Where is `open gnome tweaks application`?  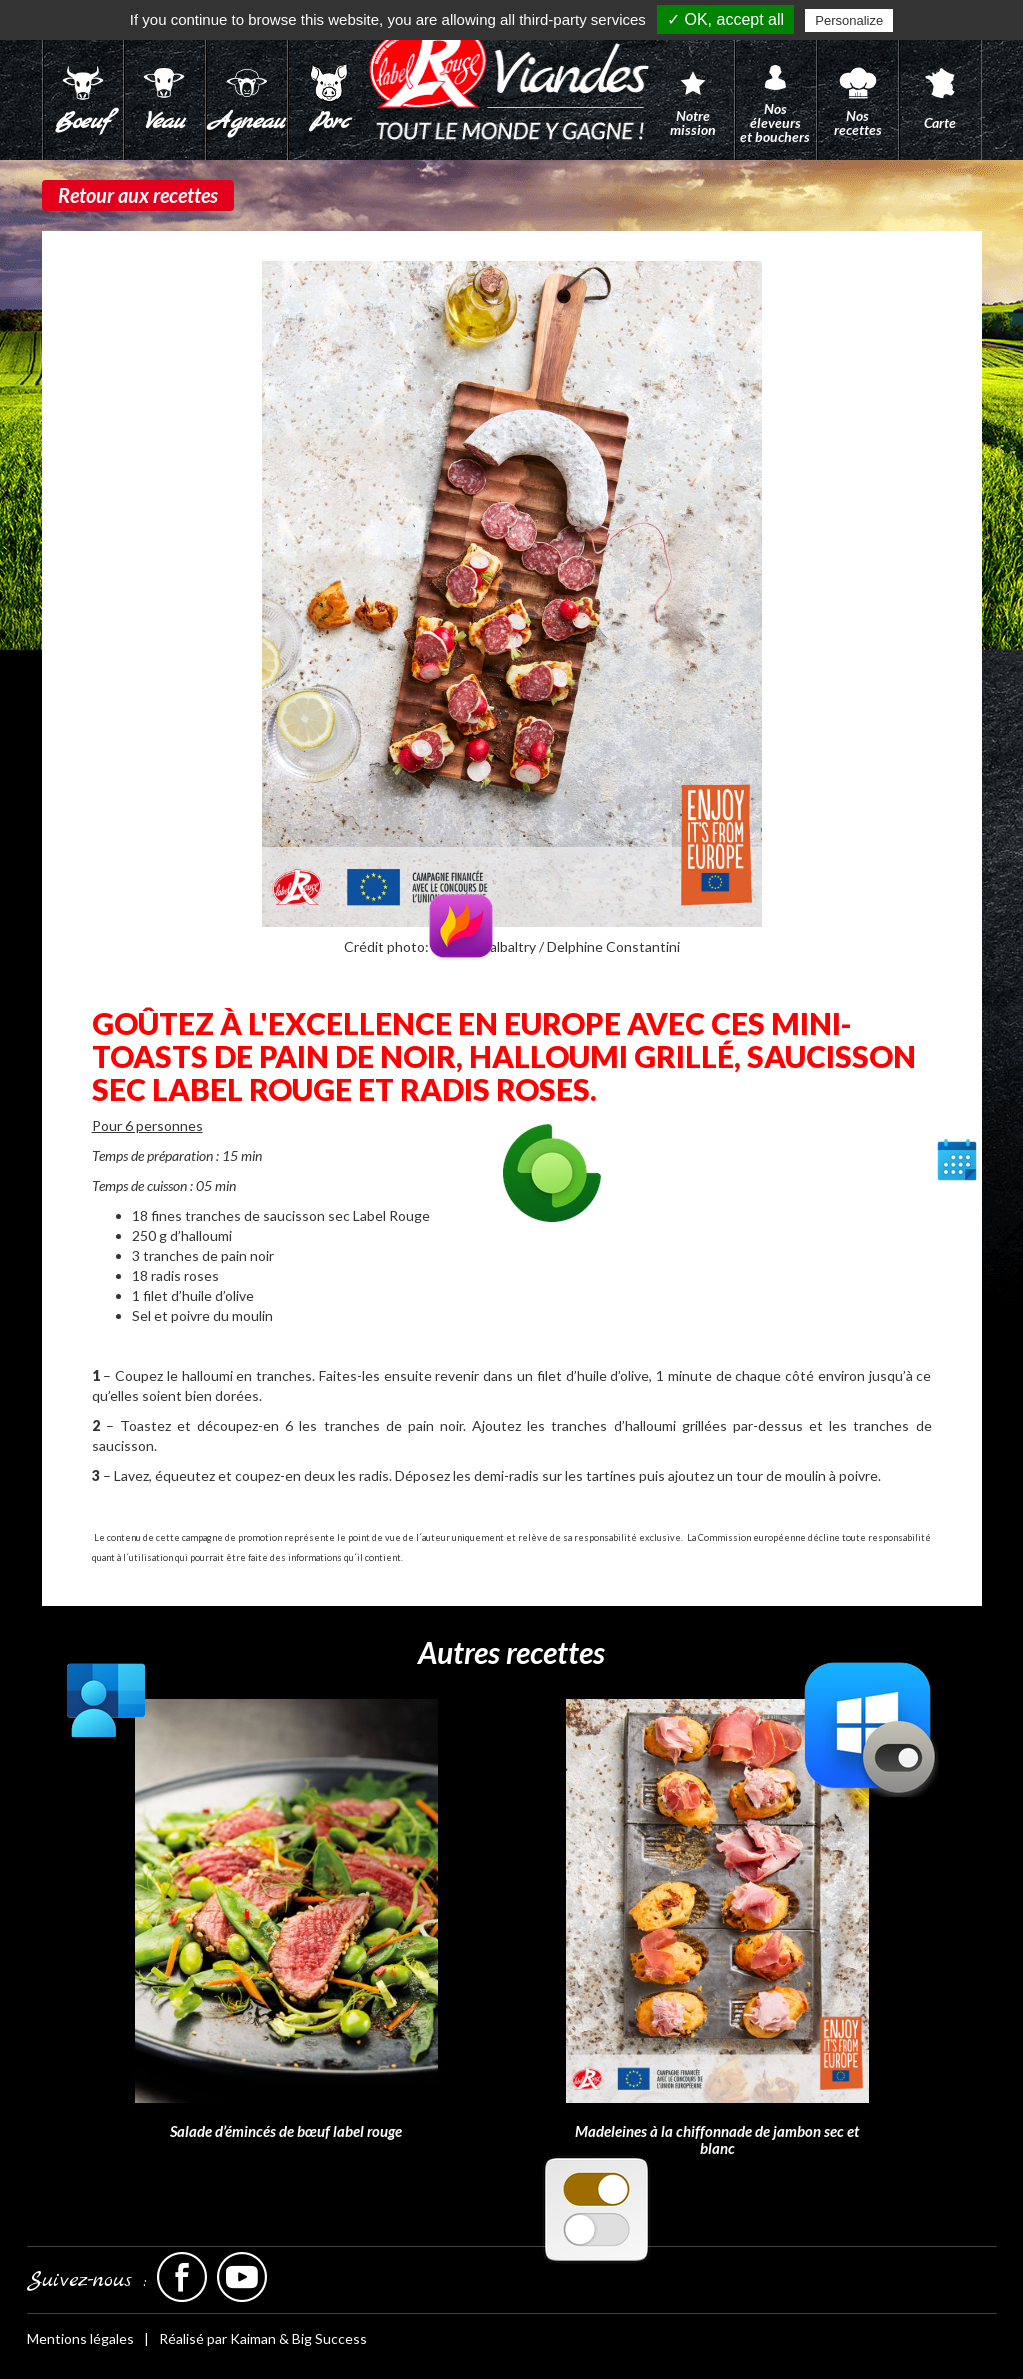 open gnome tweaks application is located at coordinates (596, 2209).